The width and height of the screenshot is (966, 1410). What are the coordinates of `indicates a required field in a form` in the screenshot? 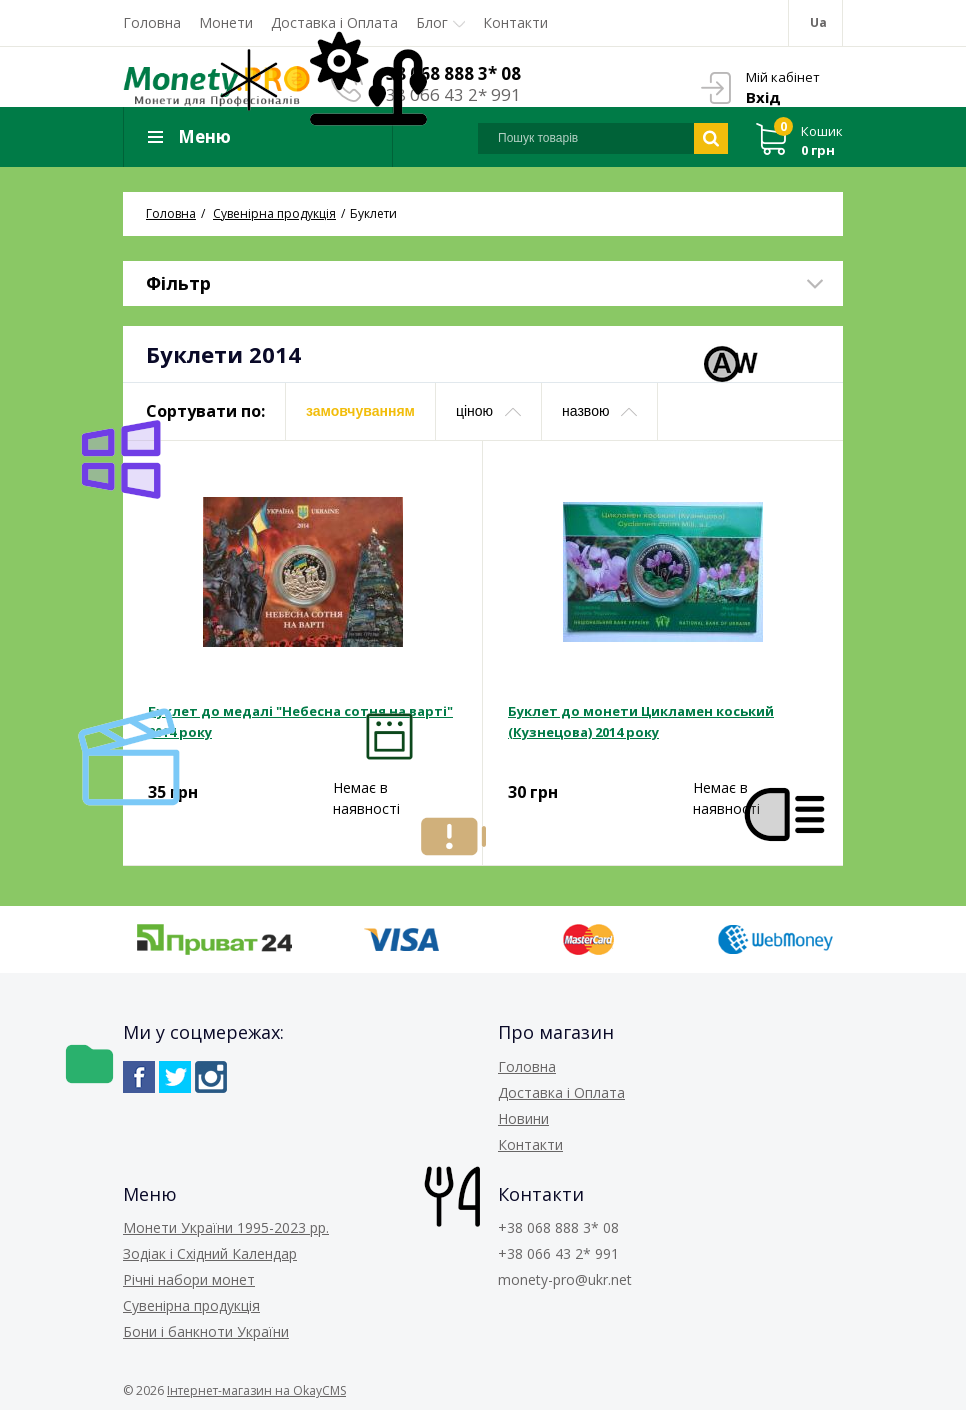 It's located at (249, 80).